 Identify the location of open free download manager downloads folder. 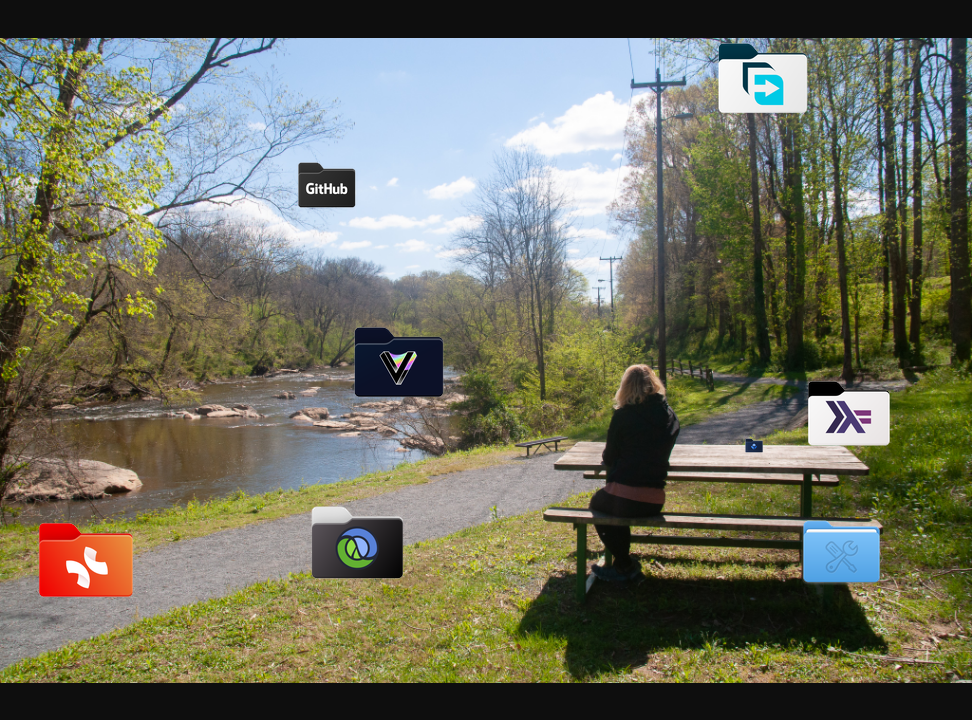
(762, 80).